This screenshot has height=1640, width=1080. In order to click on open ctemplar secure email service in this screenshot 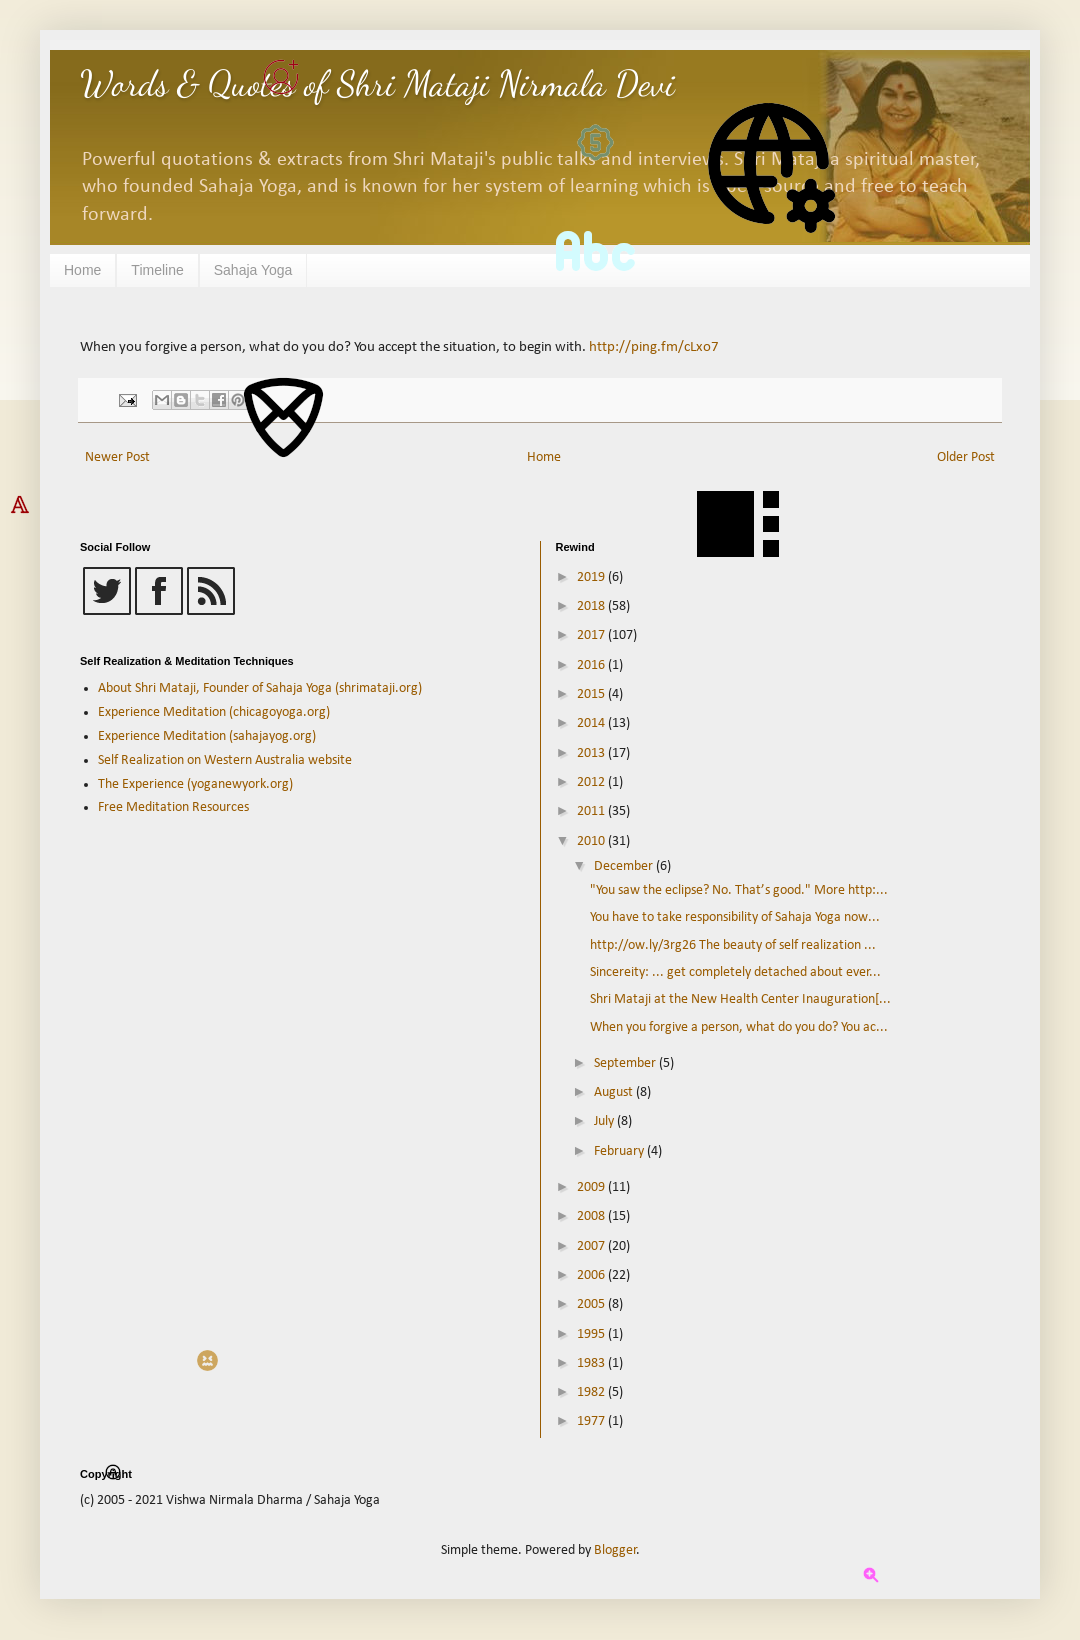, I will do `click(283, 417)`.